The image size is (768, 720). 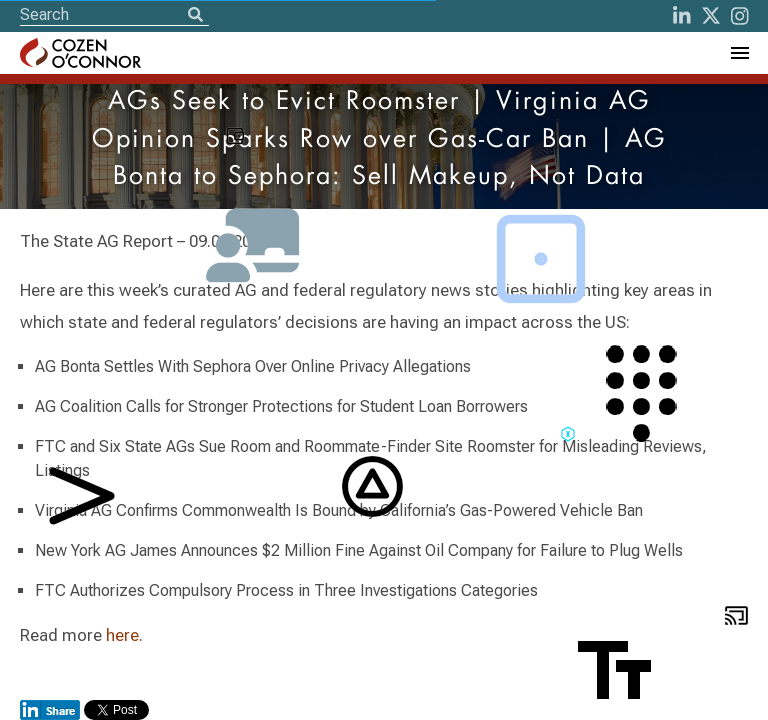 What do you see at coordinates (235, 136) in the screenshot?
I see `access your wallet or payment methods` at bounding box center [235, 136].